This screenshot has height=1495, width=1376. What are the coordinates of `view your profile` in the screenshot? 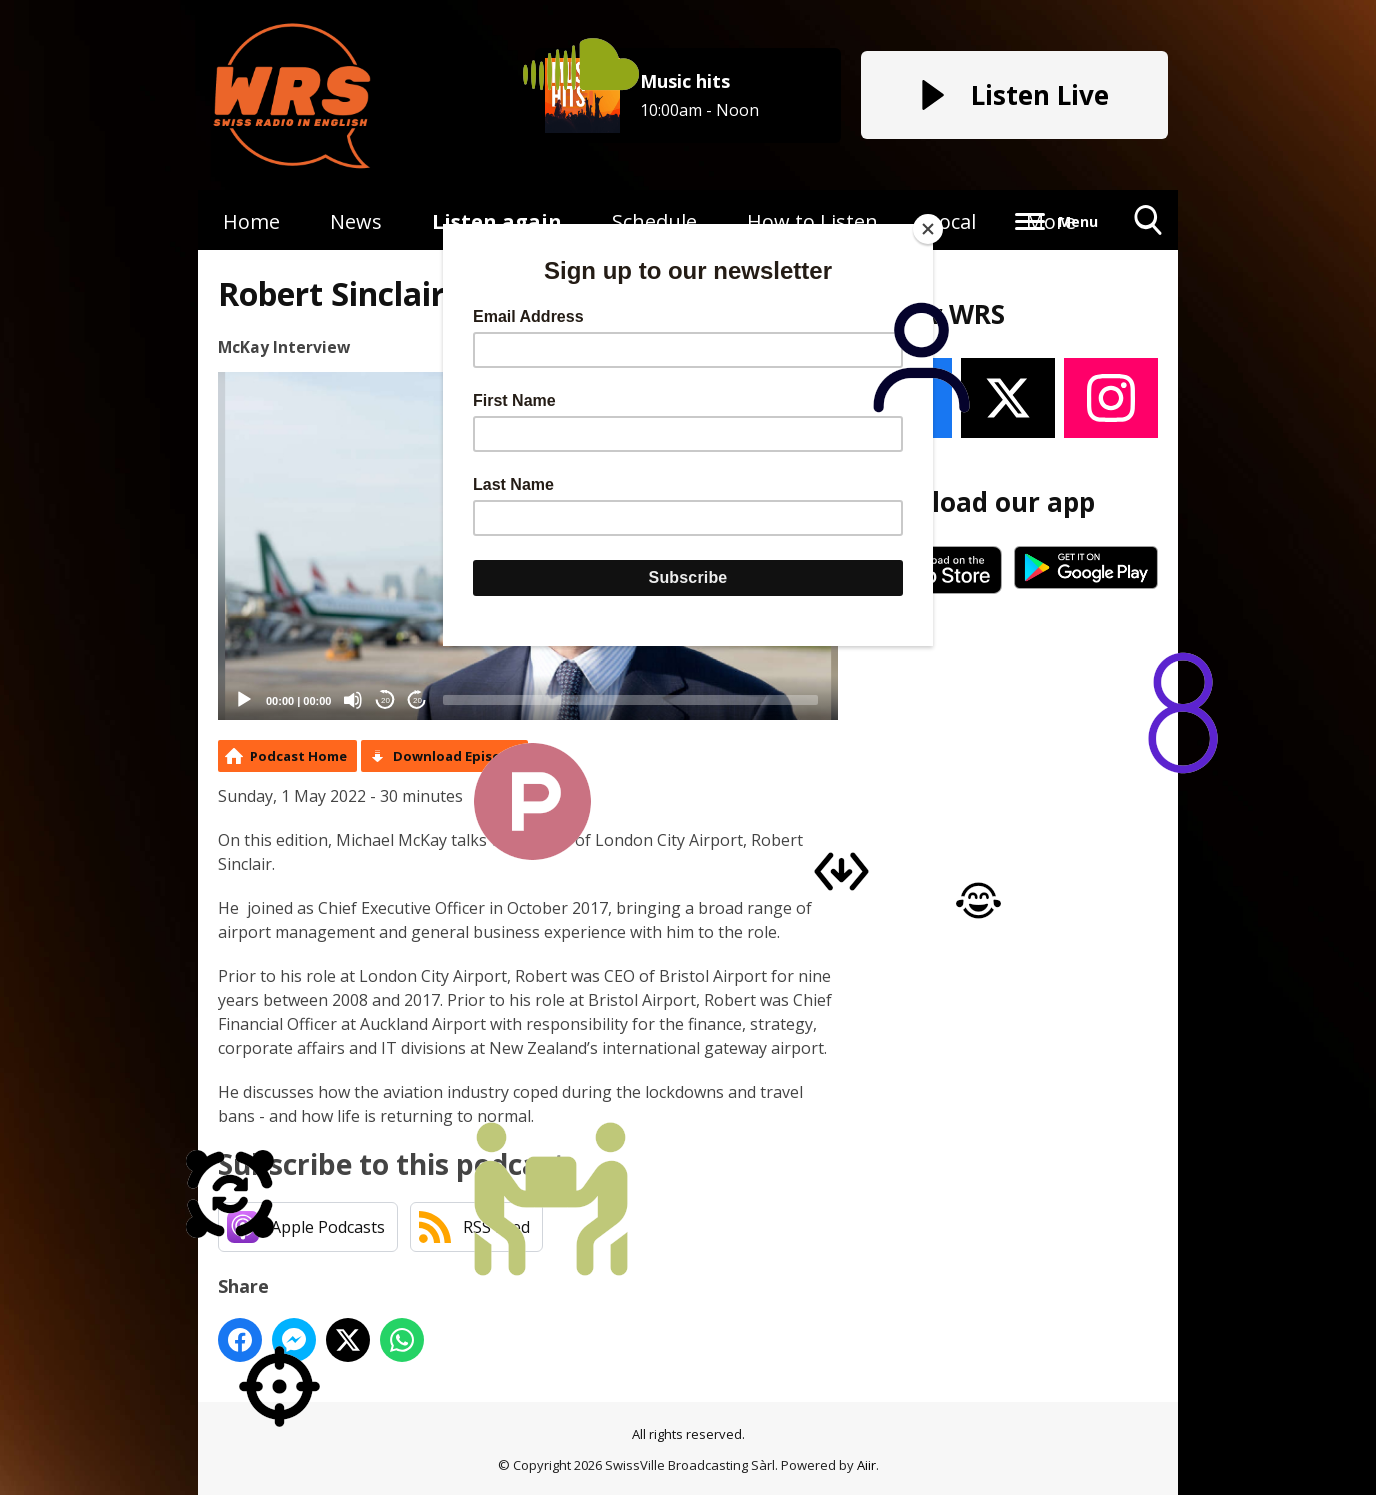 It's located at (921, 357).